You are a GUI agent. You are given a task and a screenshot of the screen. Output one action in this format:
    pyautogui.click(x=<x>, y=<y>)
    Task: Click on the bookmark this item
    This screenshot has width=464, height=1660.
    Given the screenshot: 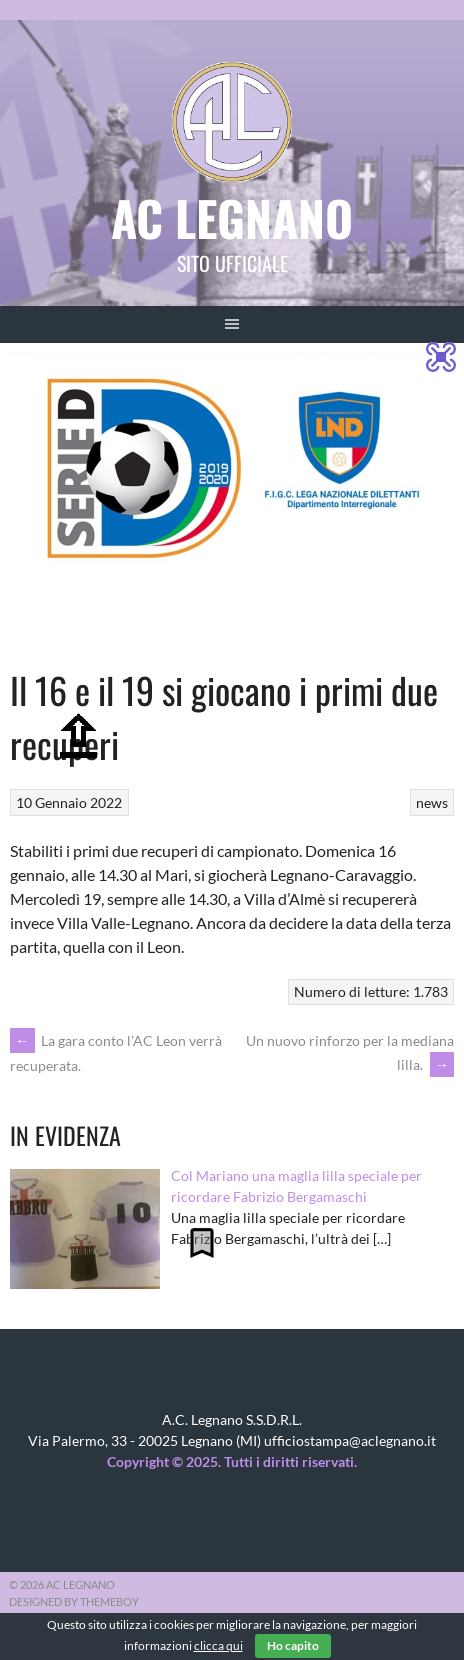 What is the action you would take?
    pyautogui.click(x=202, y=1243)
    